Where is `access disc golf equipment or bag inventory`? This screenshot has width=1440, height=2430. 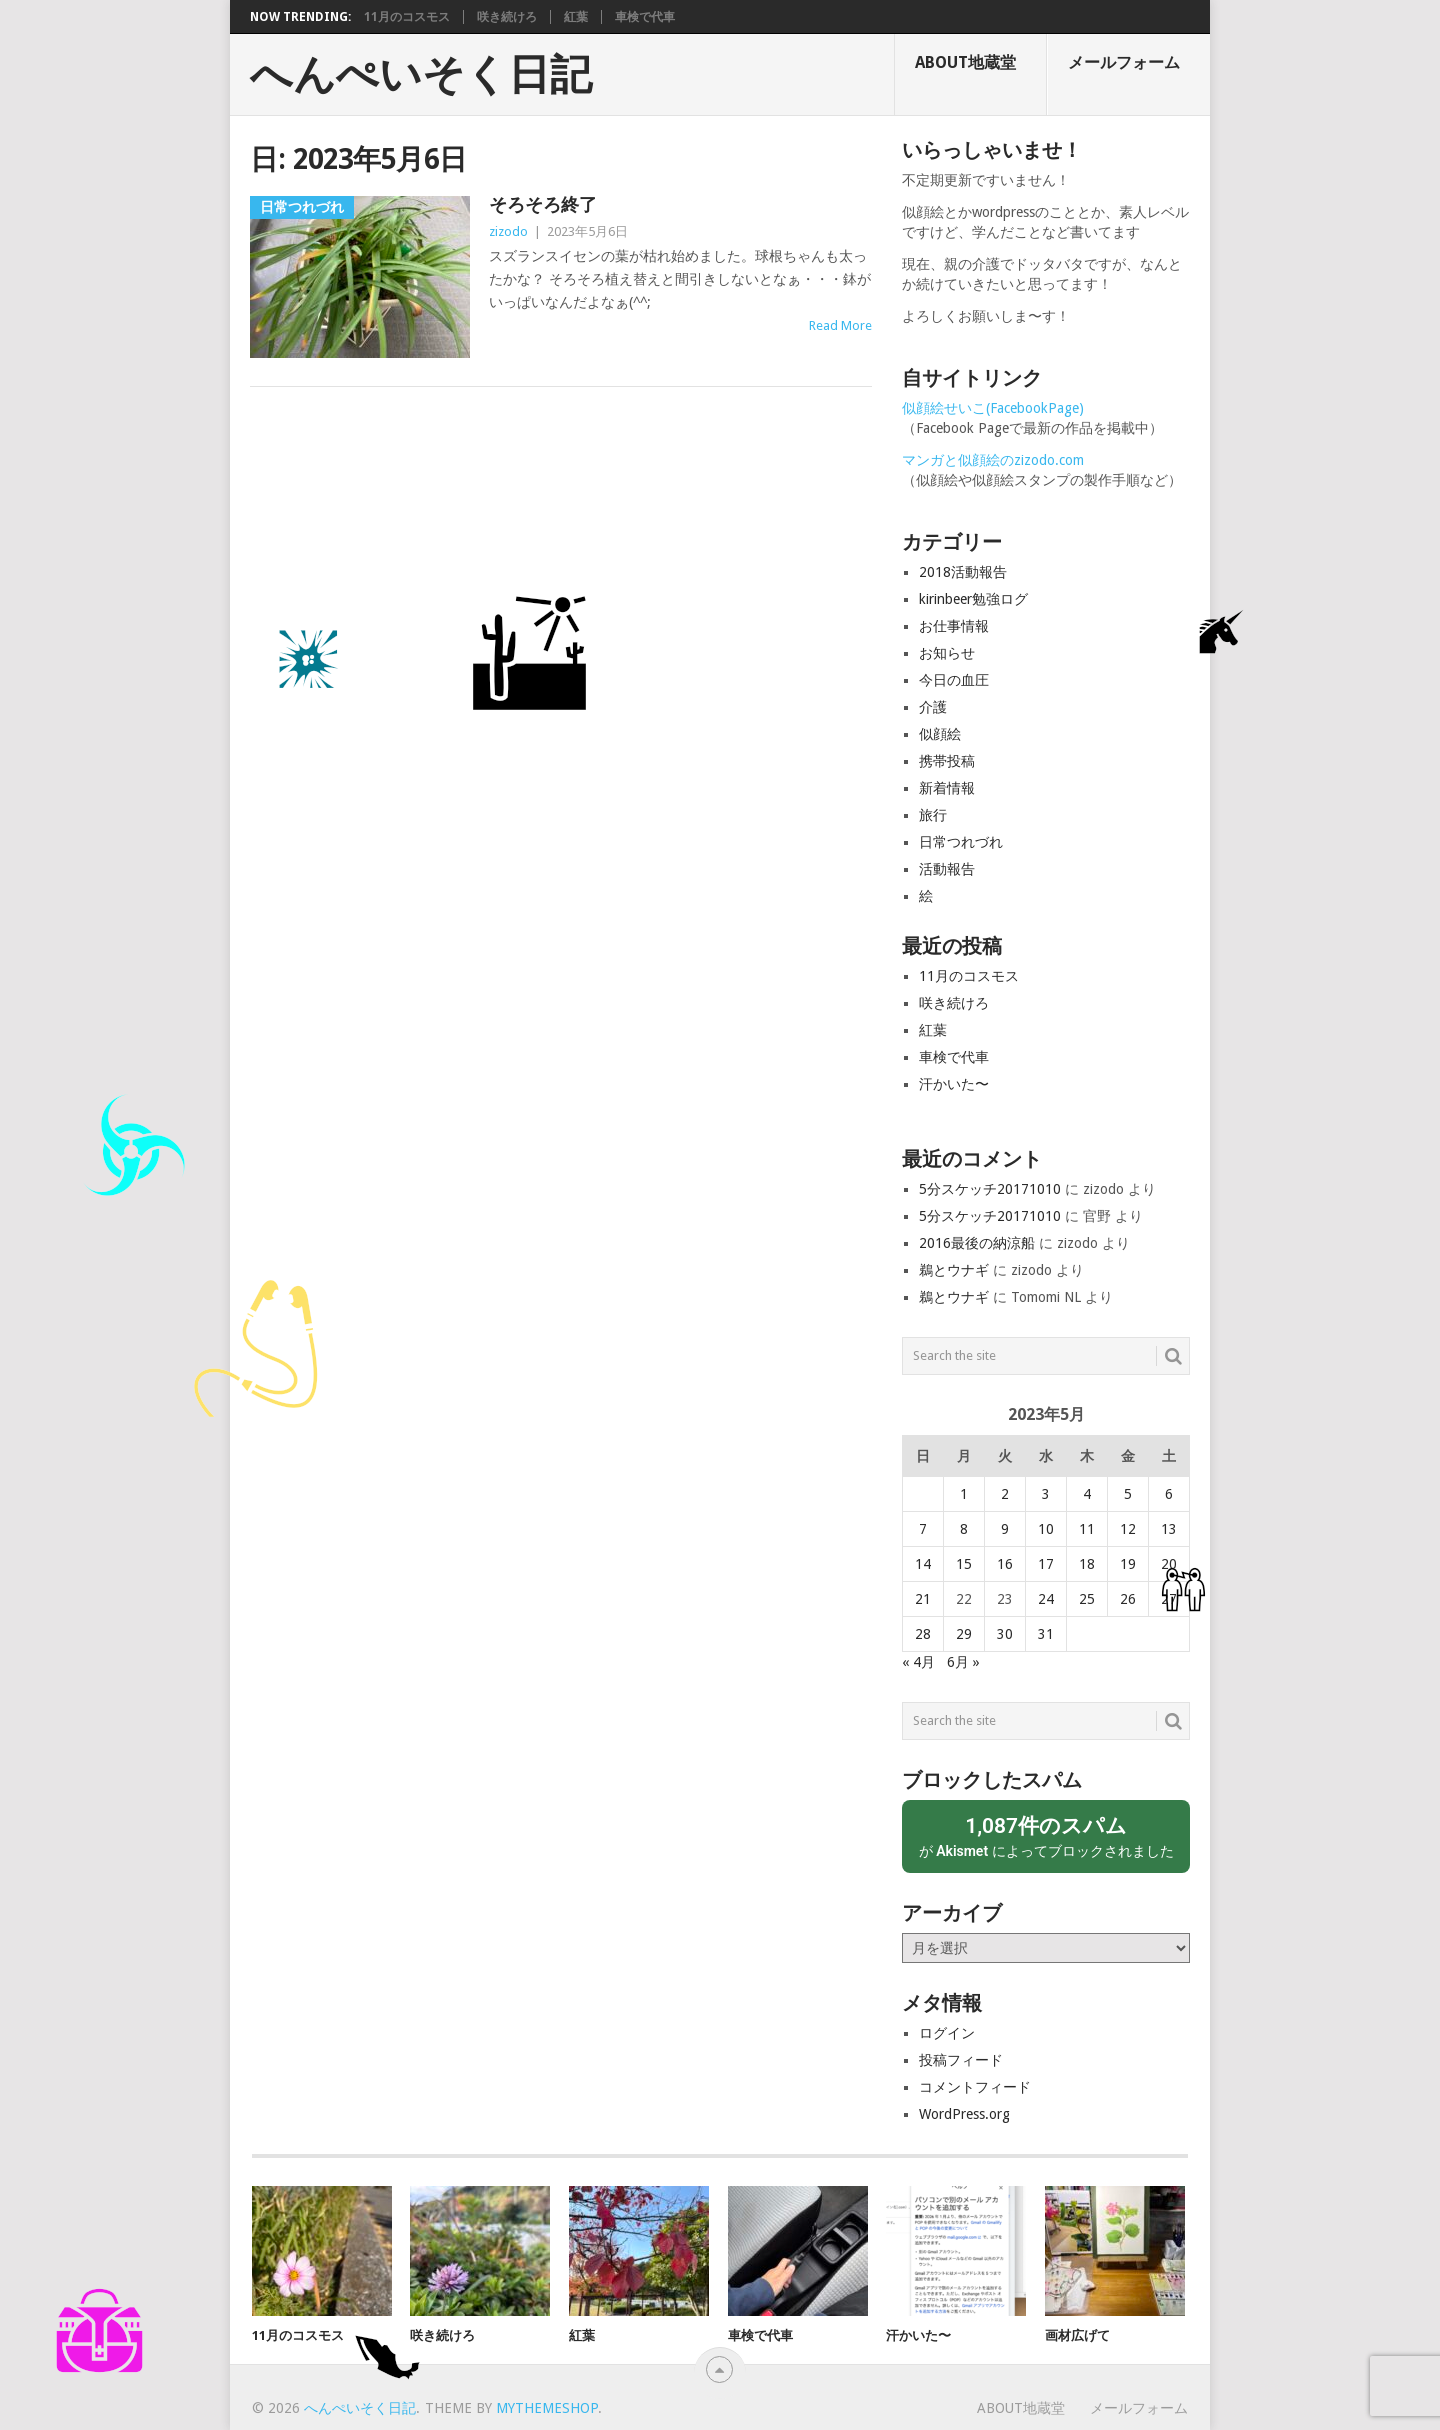 access disc golf equipment or bag inventory is located at coordinates (99, 2330).